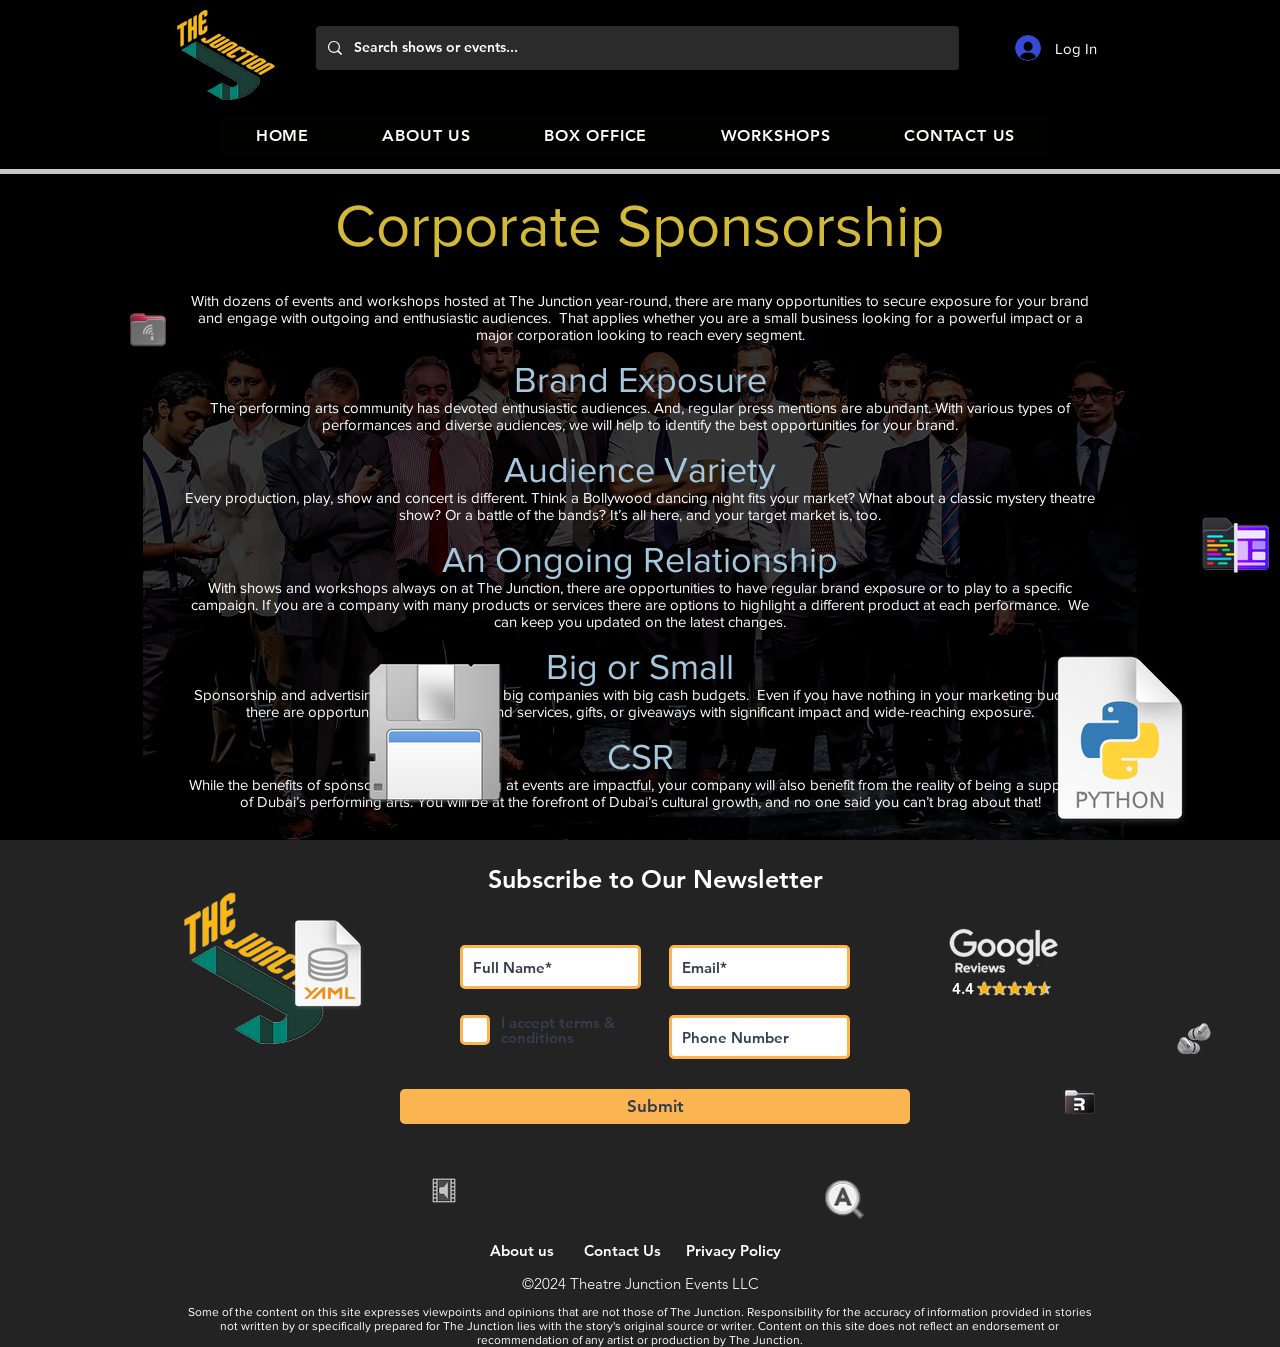 The width and height of the screenshot is (1280, 1347). Describe the element at coordinates (1120, 741) in the screenshot. I see `a python source code file` at that location.